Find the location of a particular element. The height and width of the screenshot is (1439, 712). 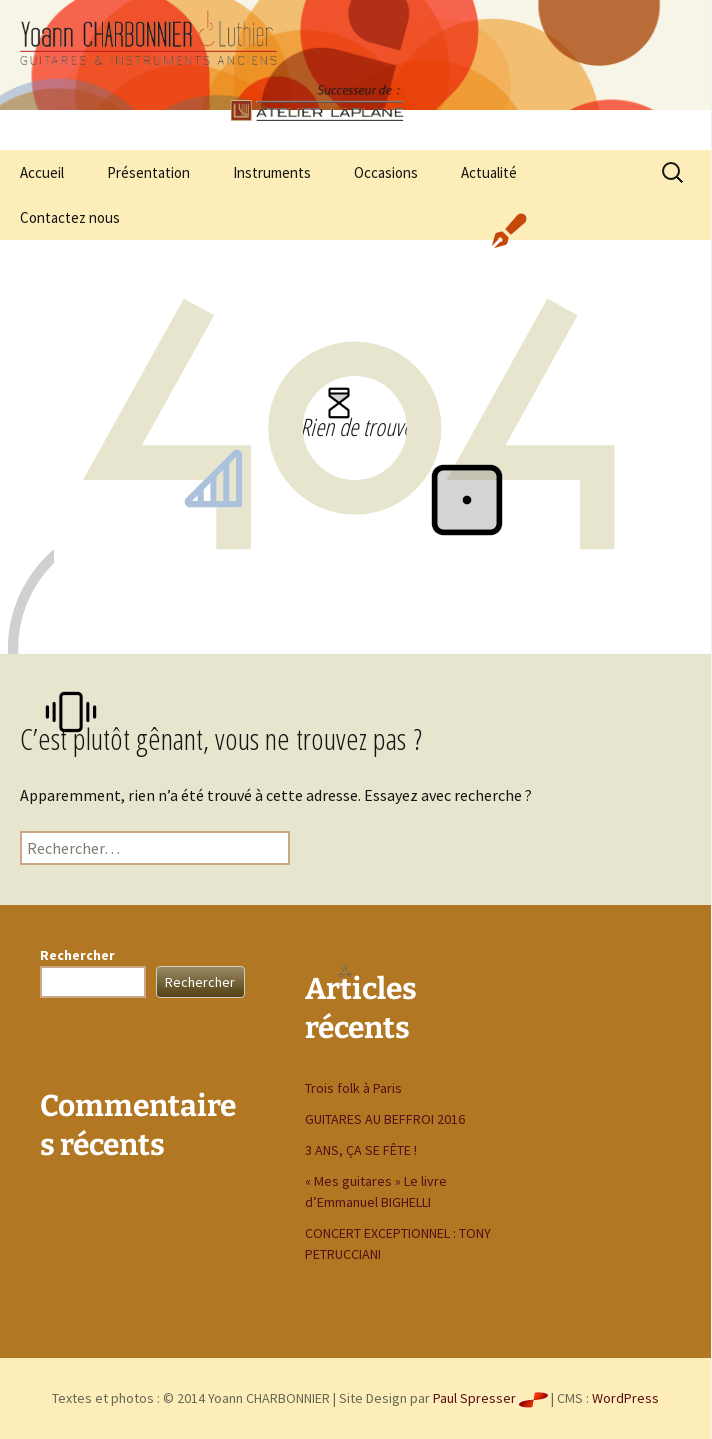

configure webhook integrations is located at coordinates (345, 972).